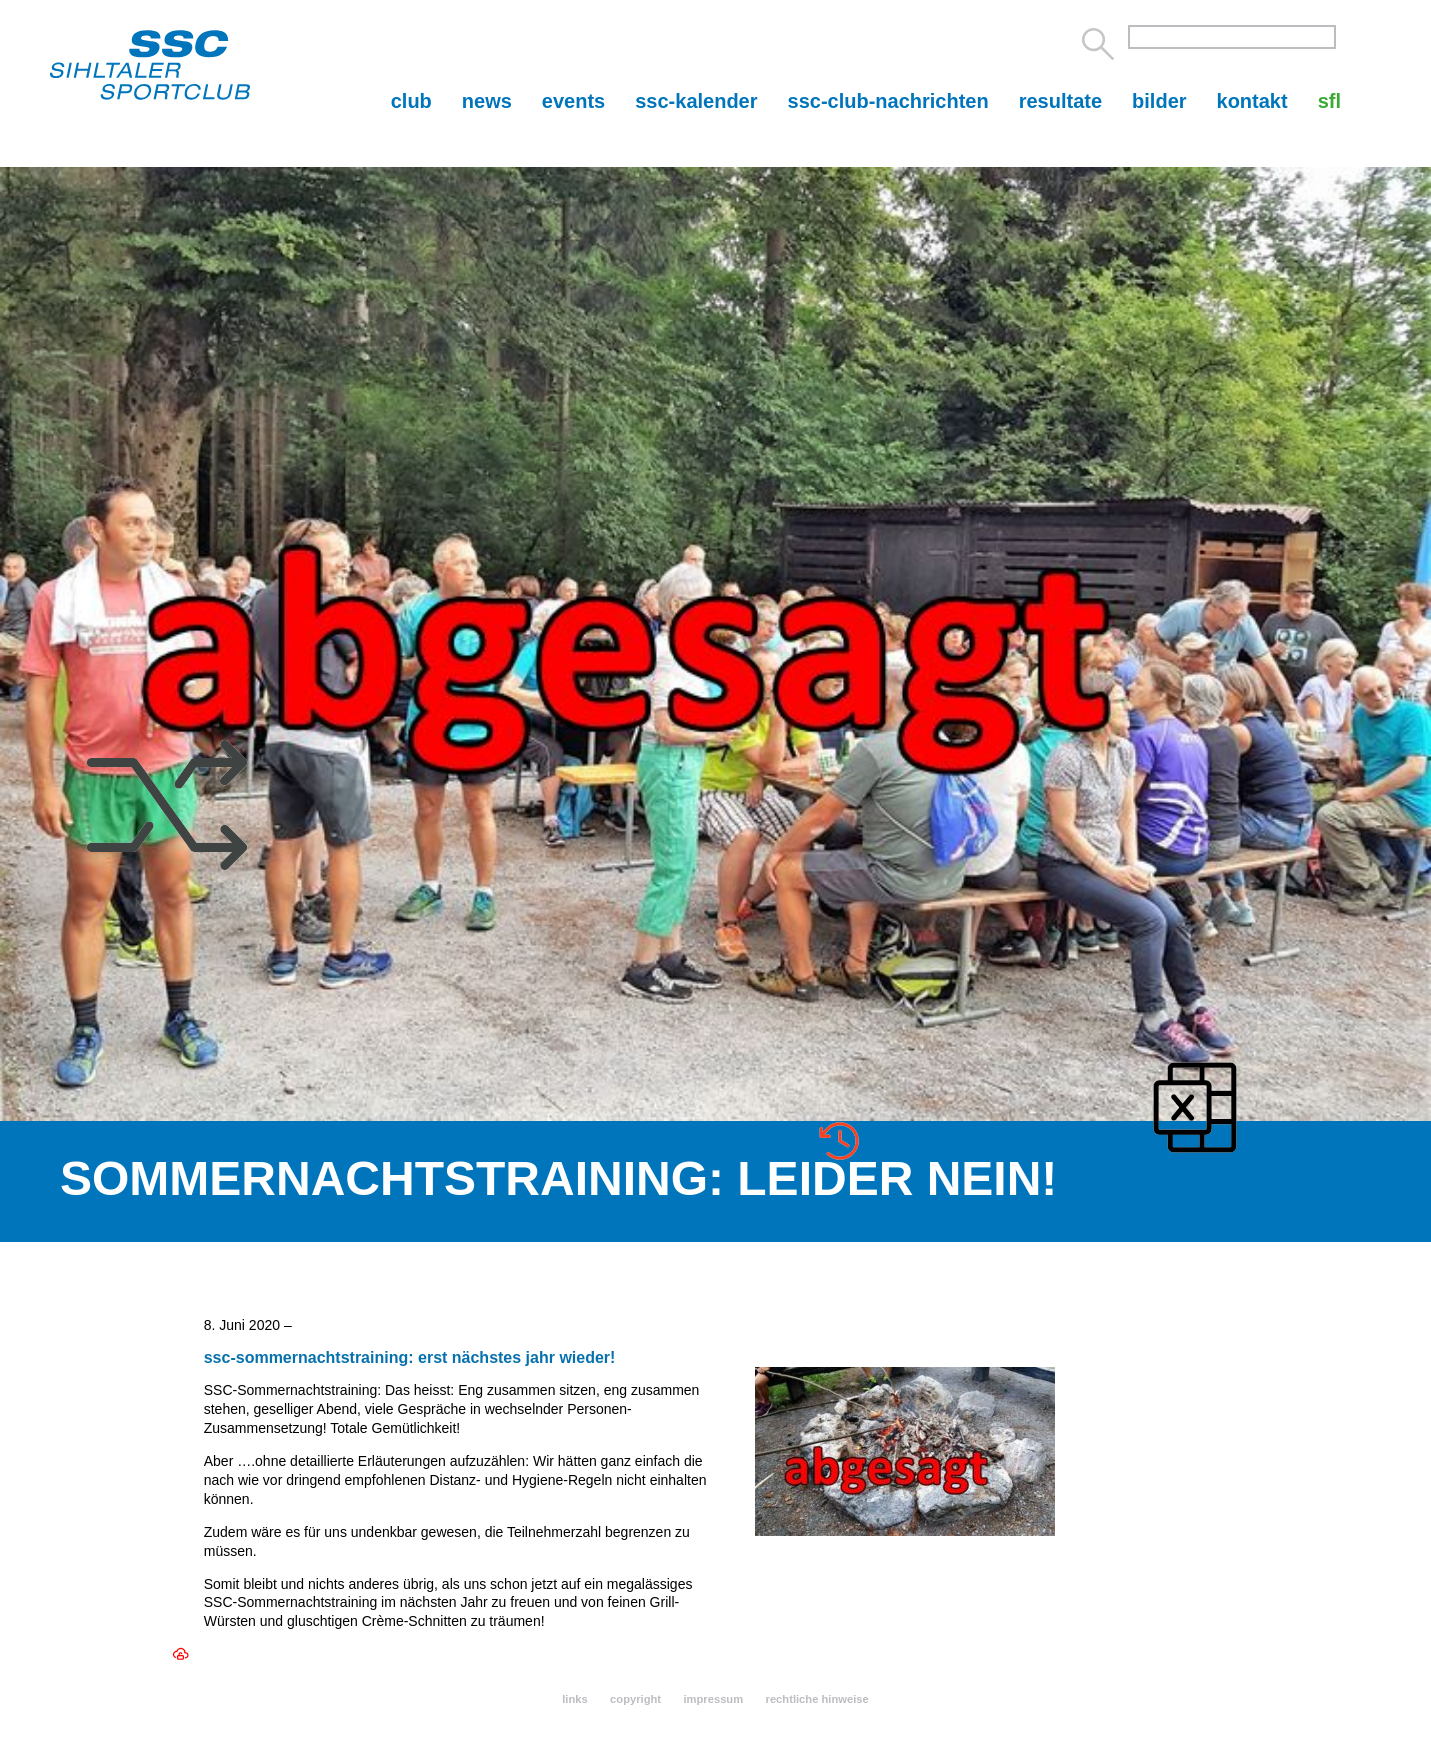 The height and width of the screenshot is (1754, 1431). What do you see at coordinates (180, 1653) in the screenshot?
I see `cloud storage with unlocked security` at bounding box center [180, 1653].